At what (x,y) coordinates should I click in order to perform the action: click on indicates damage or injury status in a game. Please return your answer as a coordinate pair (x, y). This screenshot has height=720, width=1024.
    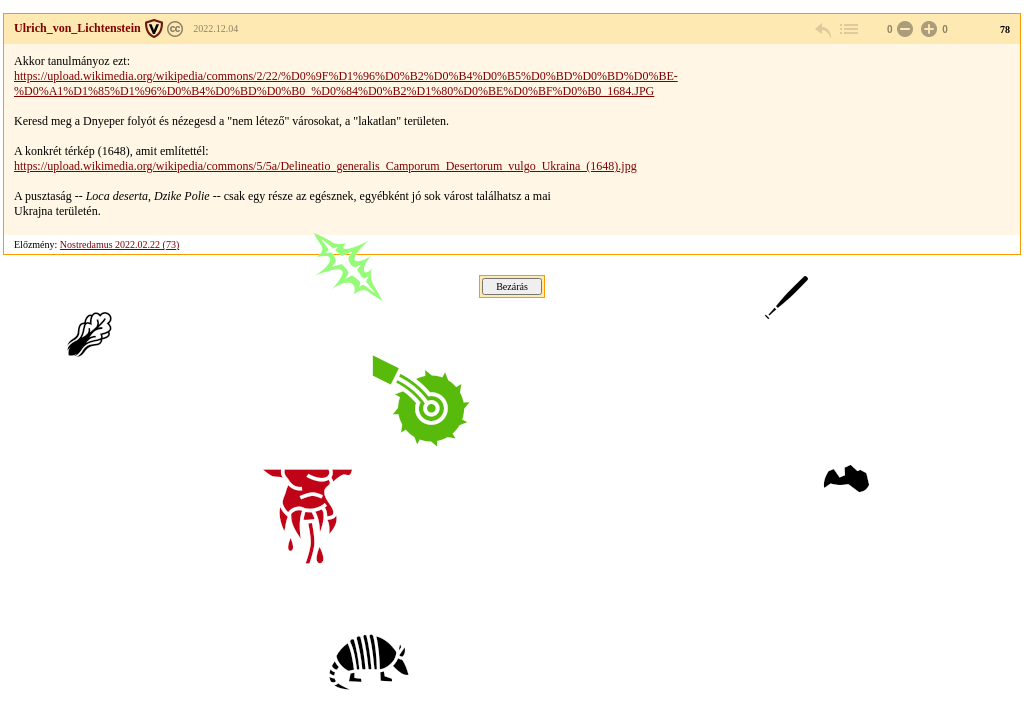
    Looking at the image, I should click on (348, 267).